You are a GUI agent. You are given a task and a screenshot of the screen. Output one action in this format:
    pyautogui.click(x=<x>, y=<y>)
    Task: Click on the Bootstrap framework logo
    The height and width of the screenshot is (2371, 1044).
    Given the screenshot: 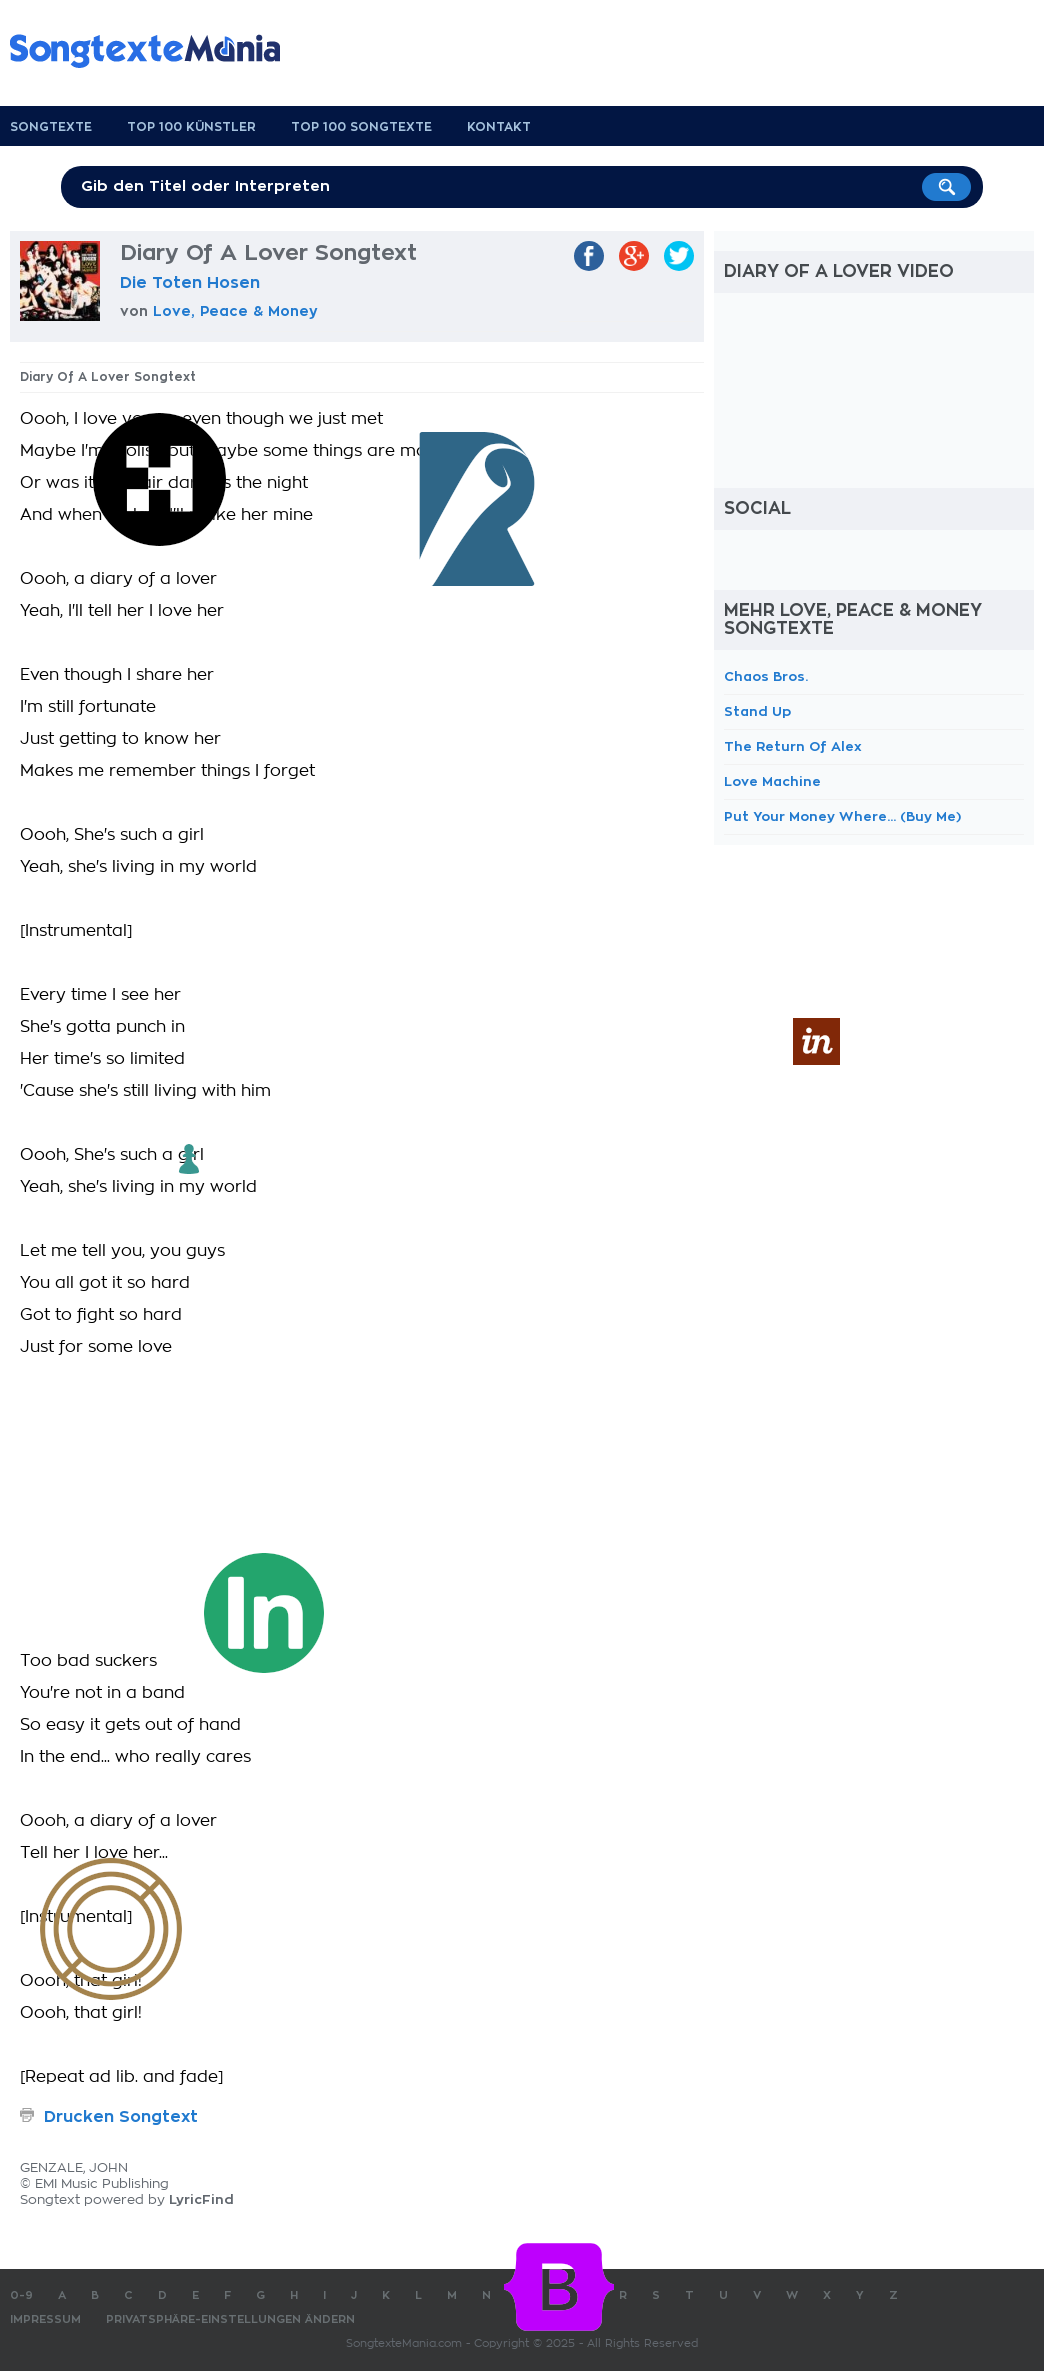 What is the action you would take?
    pyautogui.click(x=559, y=2287)
    